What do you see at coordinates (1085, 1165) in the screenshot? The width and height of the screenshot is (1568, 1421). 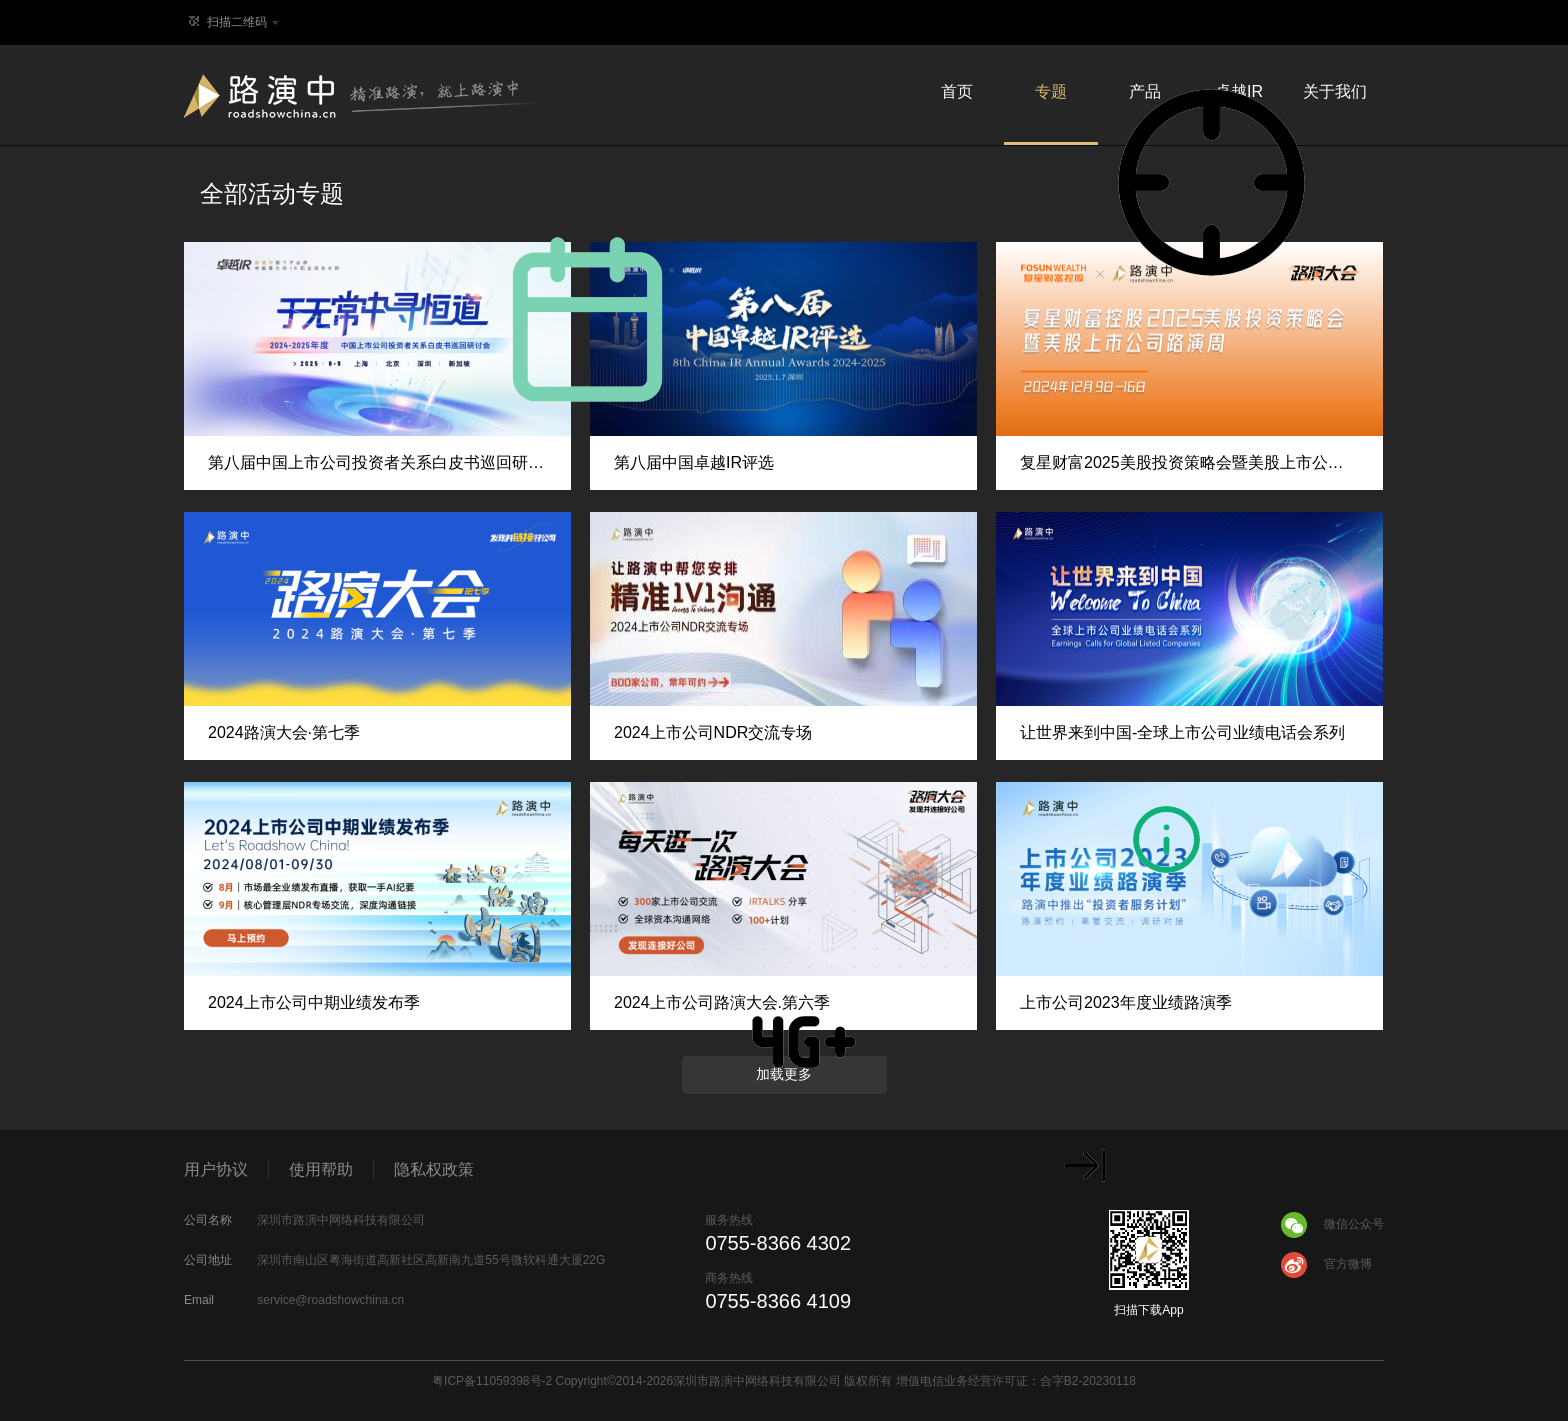 I see `move item to the end of a list` at bounding box center [1085, 1165].